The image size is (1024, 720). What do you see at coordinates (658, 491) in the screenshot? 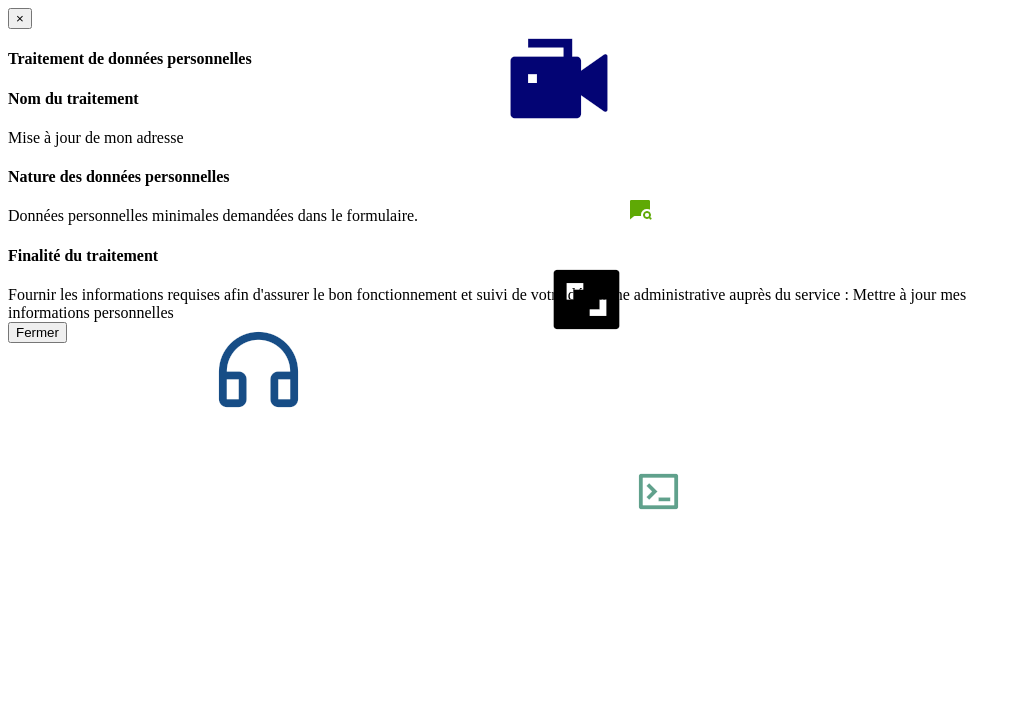
I see `open terminal or command line interface` at bounding box center [658, 491].